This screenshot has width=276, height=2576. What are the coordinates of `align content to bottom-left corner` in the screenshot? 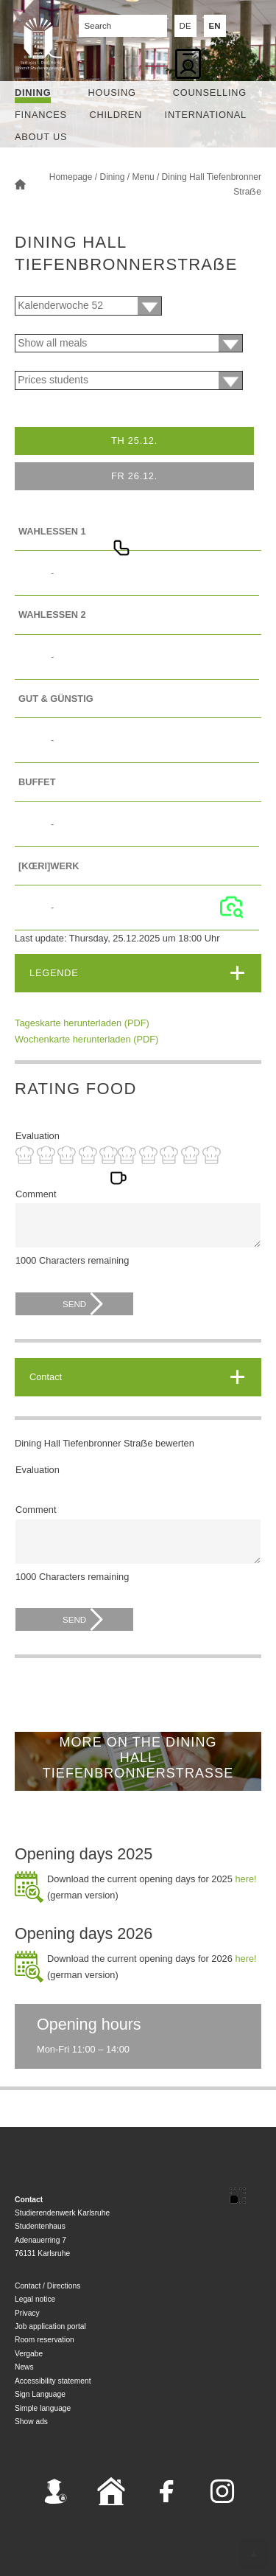 It's located at (238, 2196).